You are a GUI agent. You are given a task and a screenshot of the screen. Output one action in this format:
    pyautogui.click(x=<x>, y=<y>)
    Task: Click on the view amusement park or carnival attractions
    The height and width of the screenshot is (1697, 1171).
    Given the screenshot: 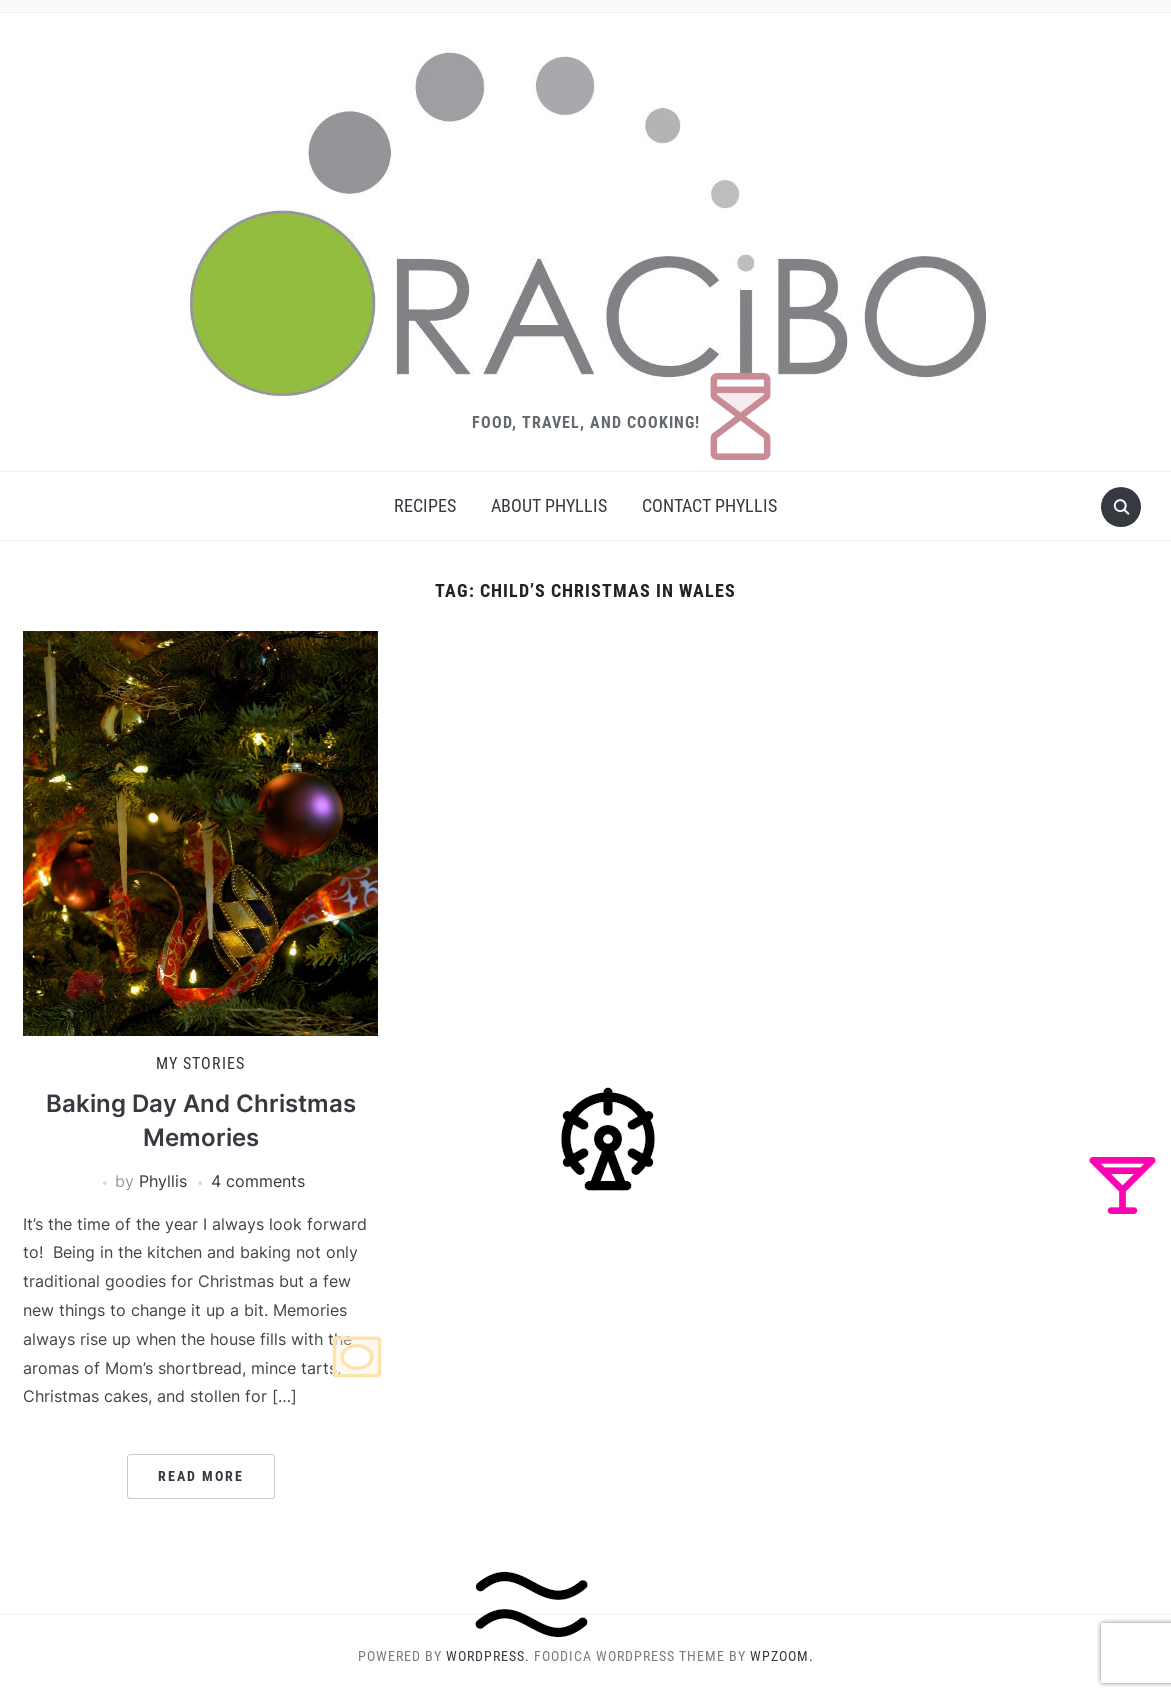 What is the action you would take?
    pyautogui.click(x=608, y=1139)
    